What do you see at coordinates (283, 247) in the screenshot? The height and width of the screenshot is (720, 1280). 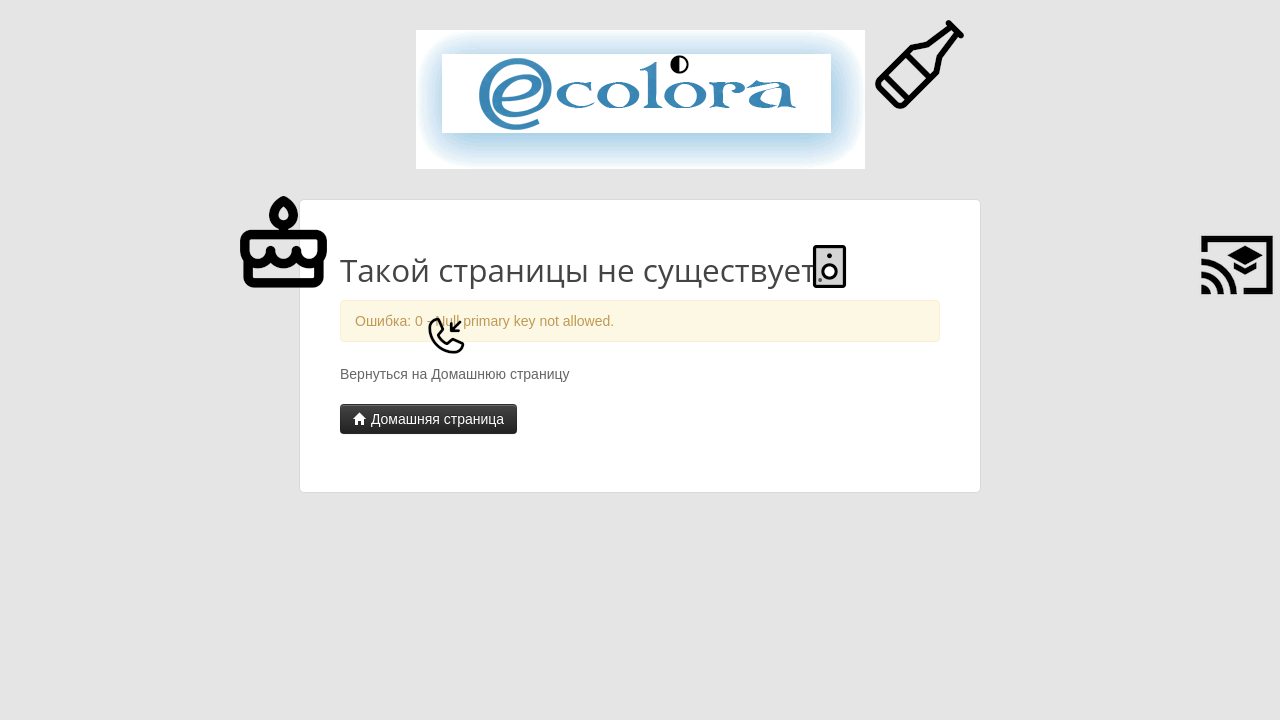 I see `view birthday or celebration reminders` at bounding box center [283, 247].